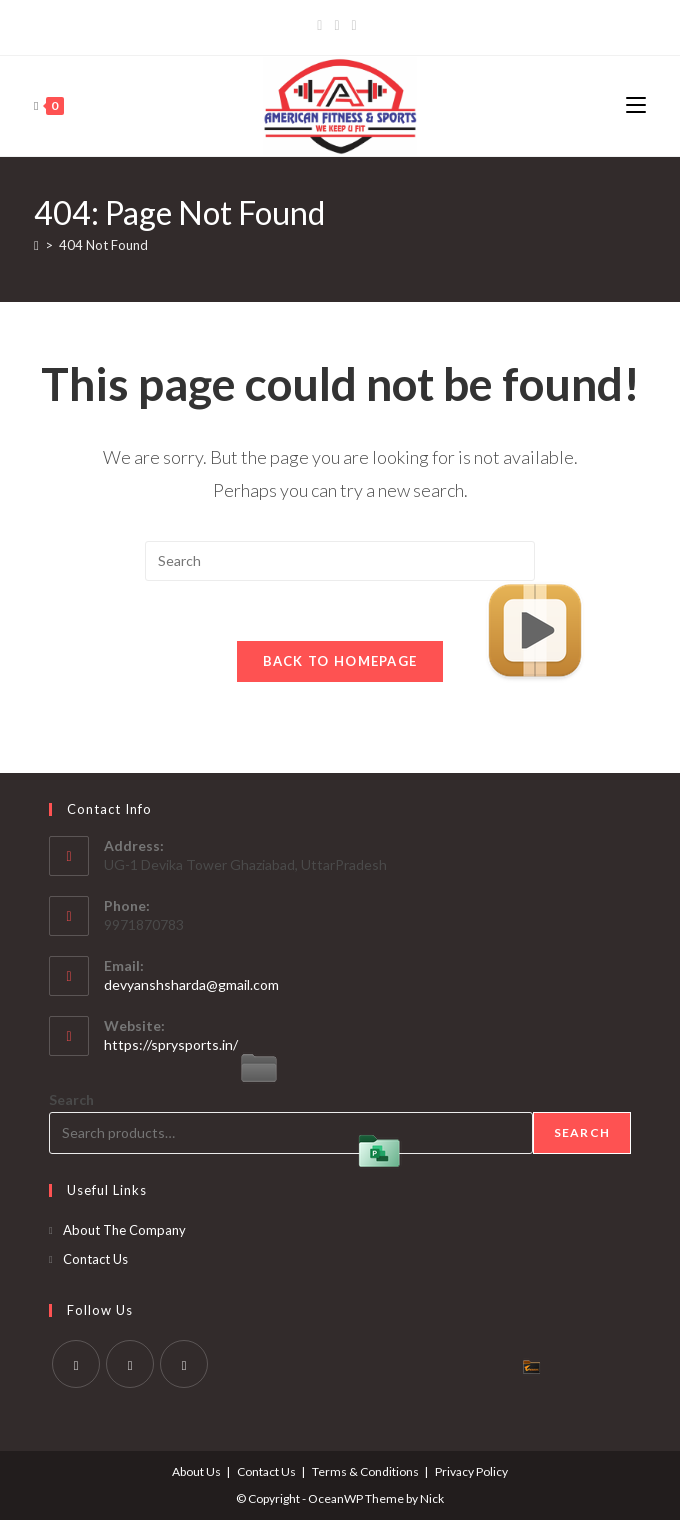  I want to click on open folder containing files or documents, so click(259, 1068).